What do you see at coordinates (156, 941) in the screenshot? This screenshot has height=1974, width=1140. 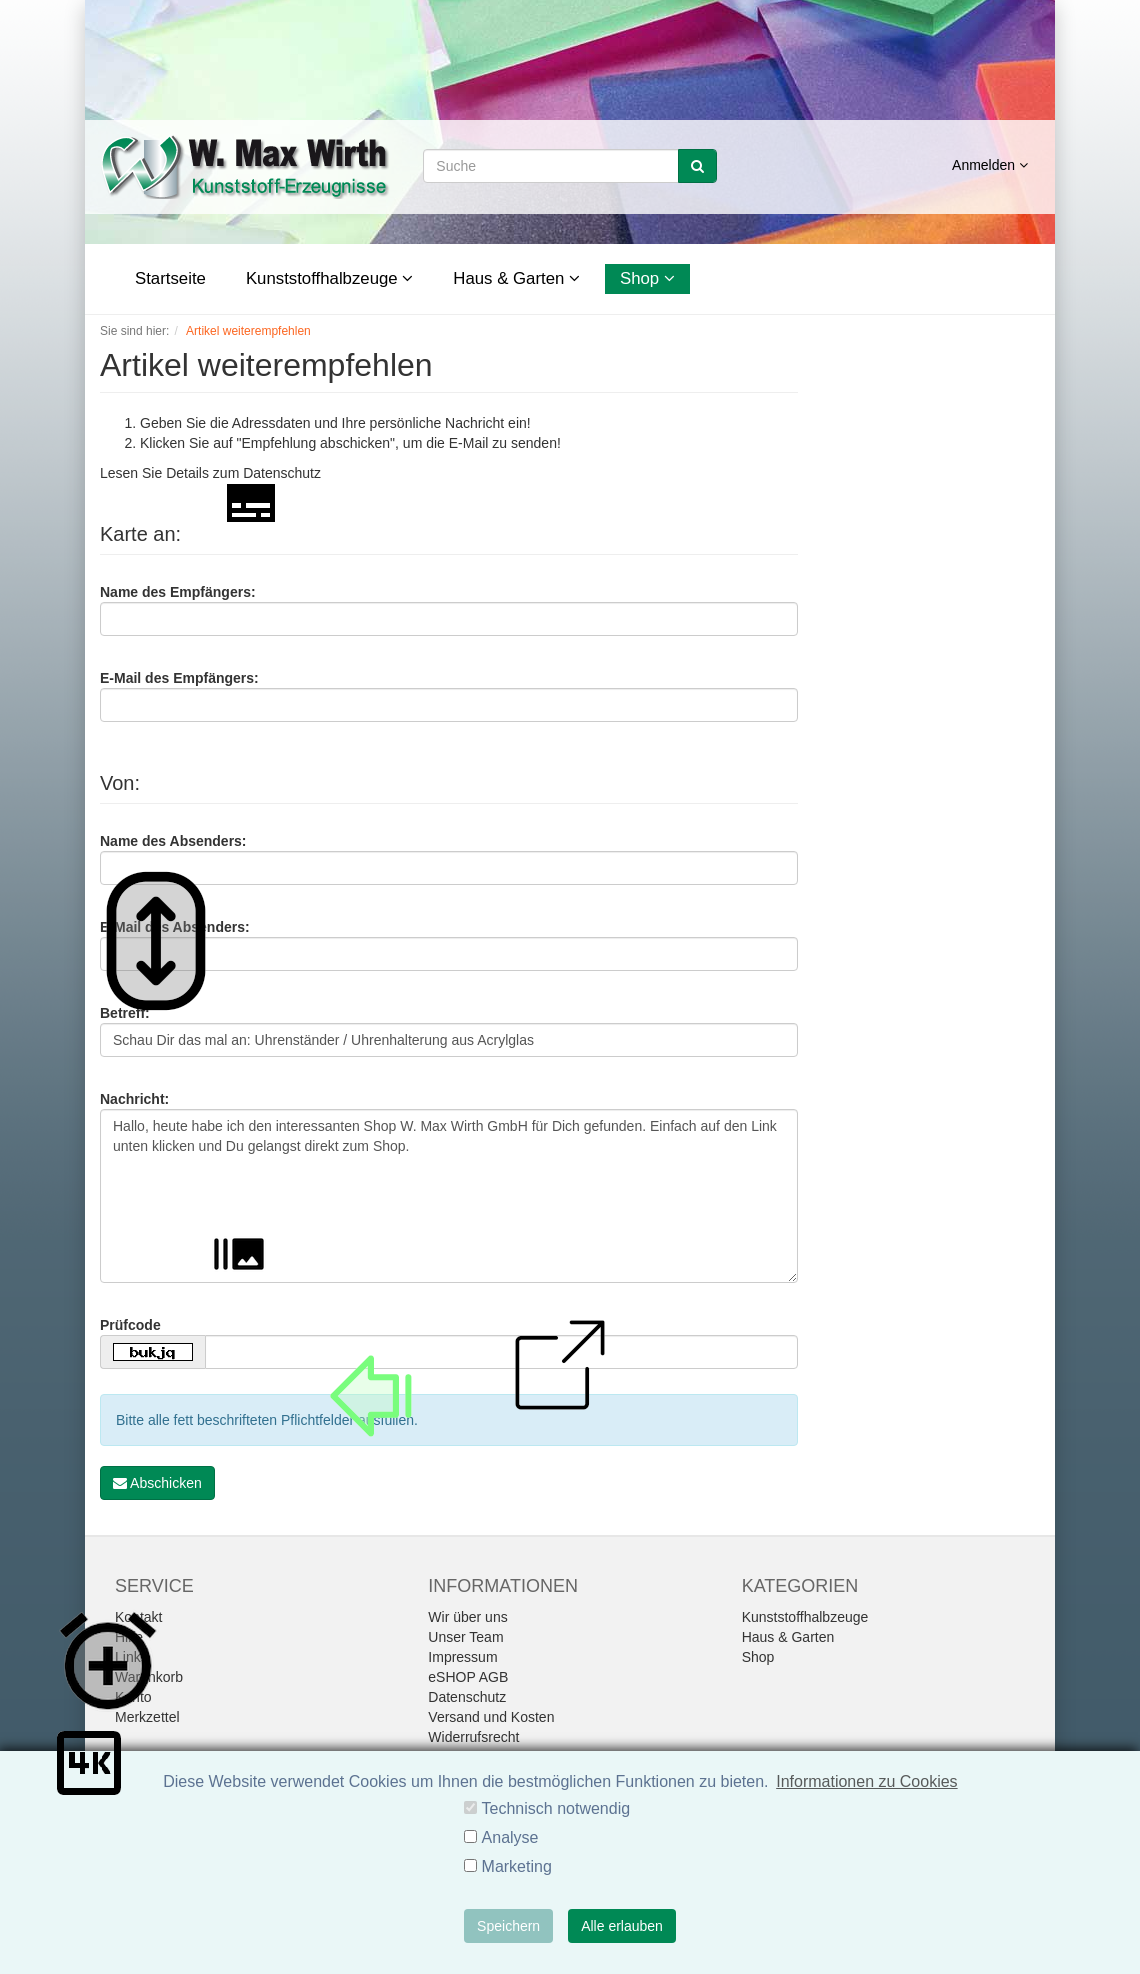 I see `scroll up or down on the page` at bounding box center [156, 941].